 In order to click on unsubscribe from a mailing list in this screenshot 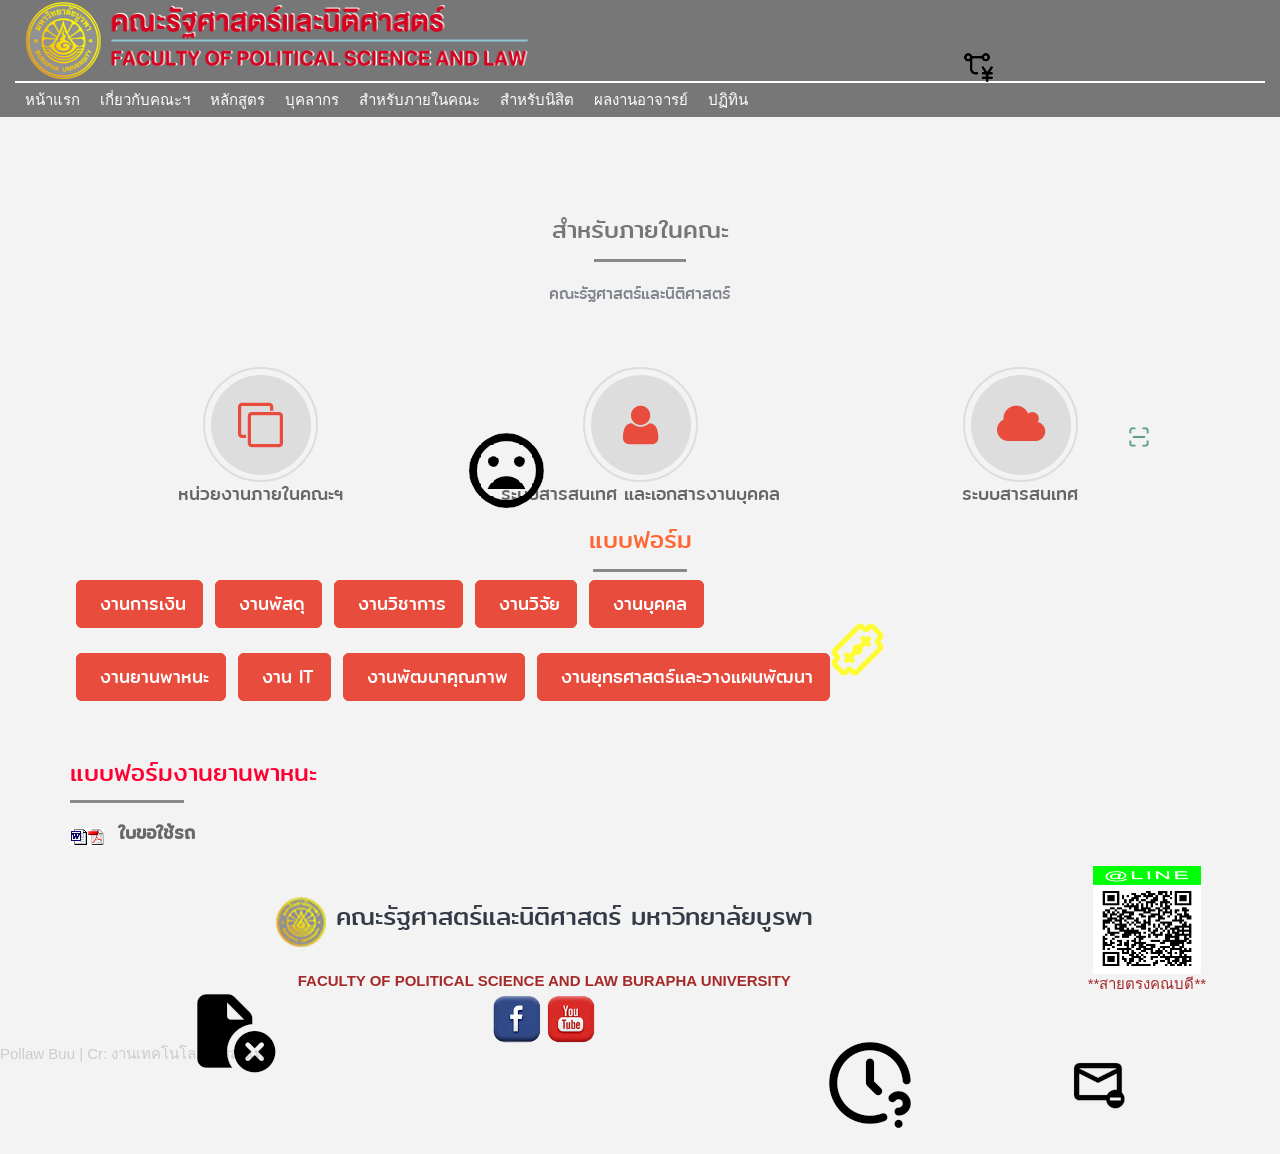, I will do `click(1098, 1087)`.